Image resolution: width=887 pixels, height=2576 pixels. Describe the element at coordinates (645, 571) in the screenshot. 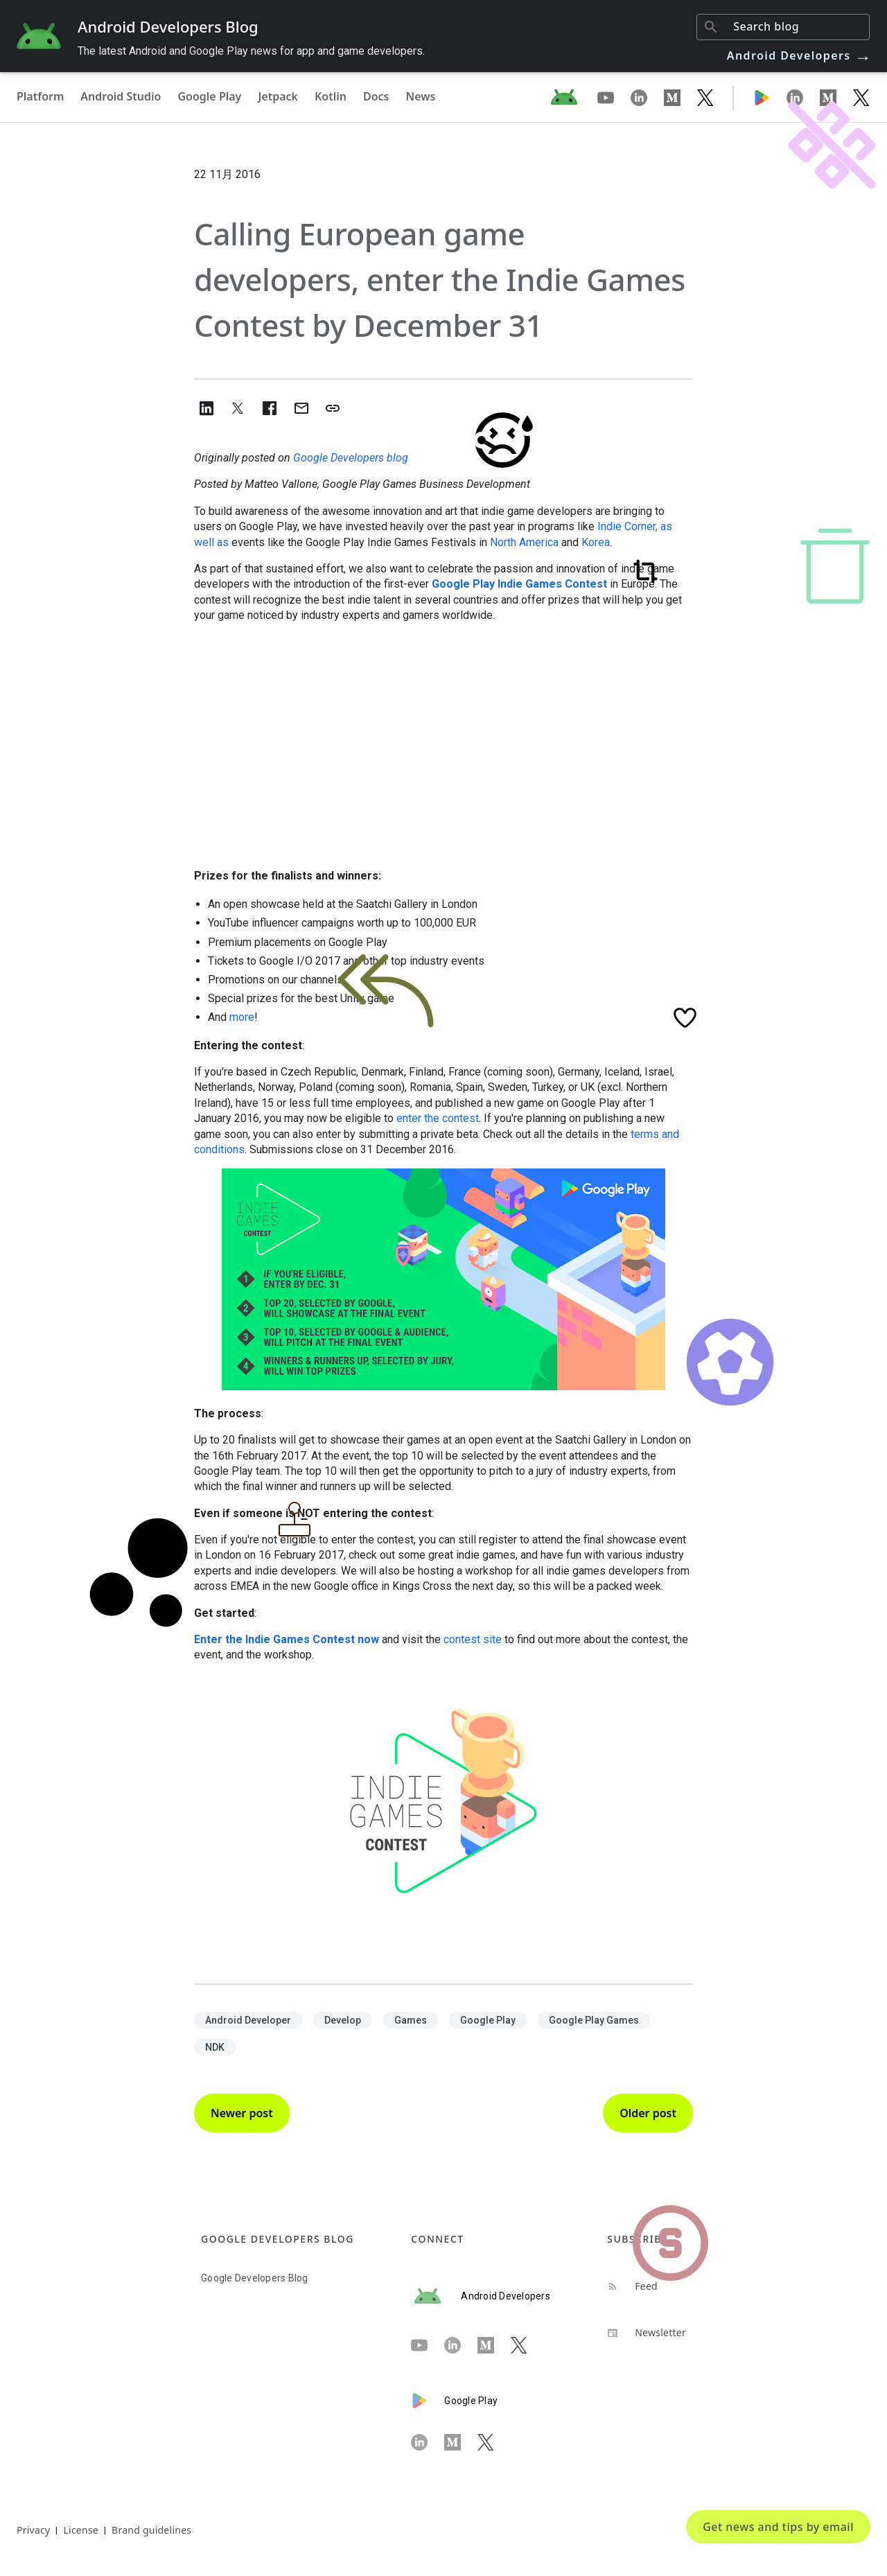

I see `crop or resize an image` at that location.